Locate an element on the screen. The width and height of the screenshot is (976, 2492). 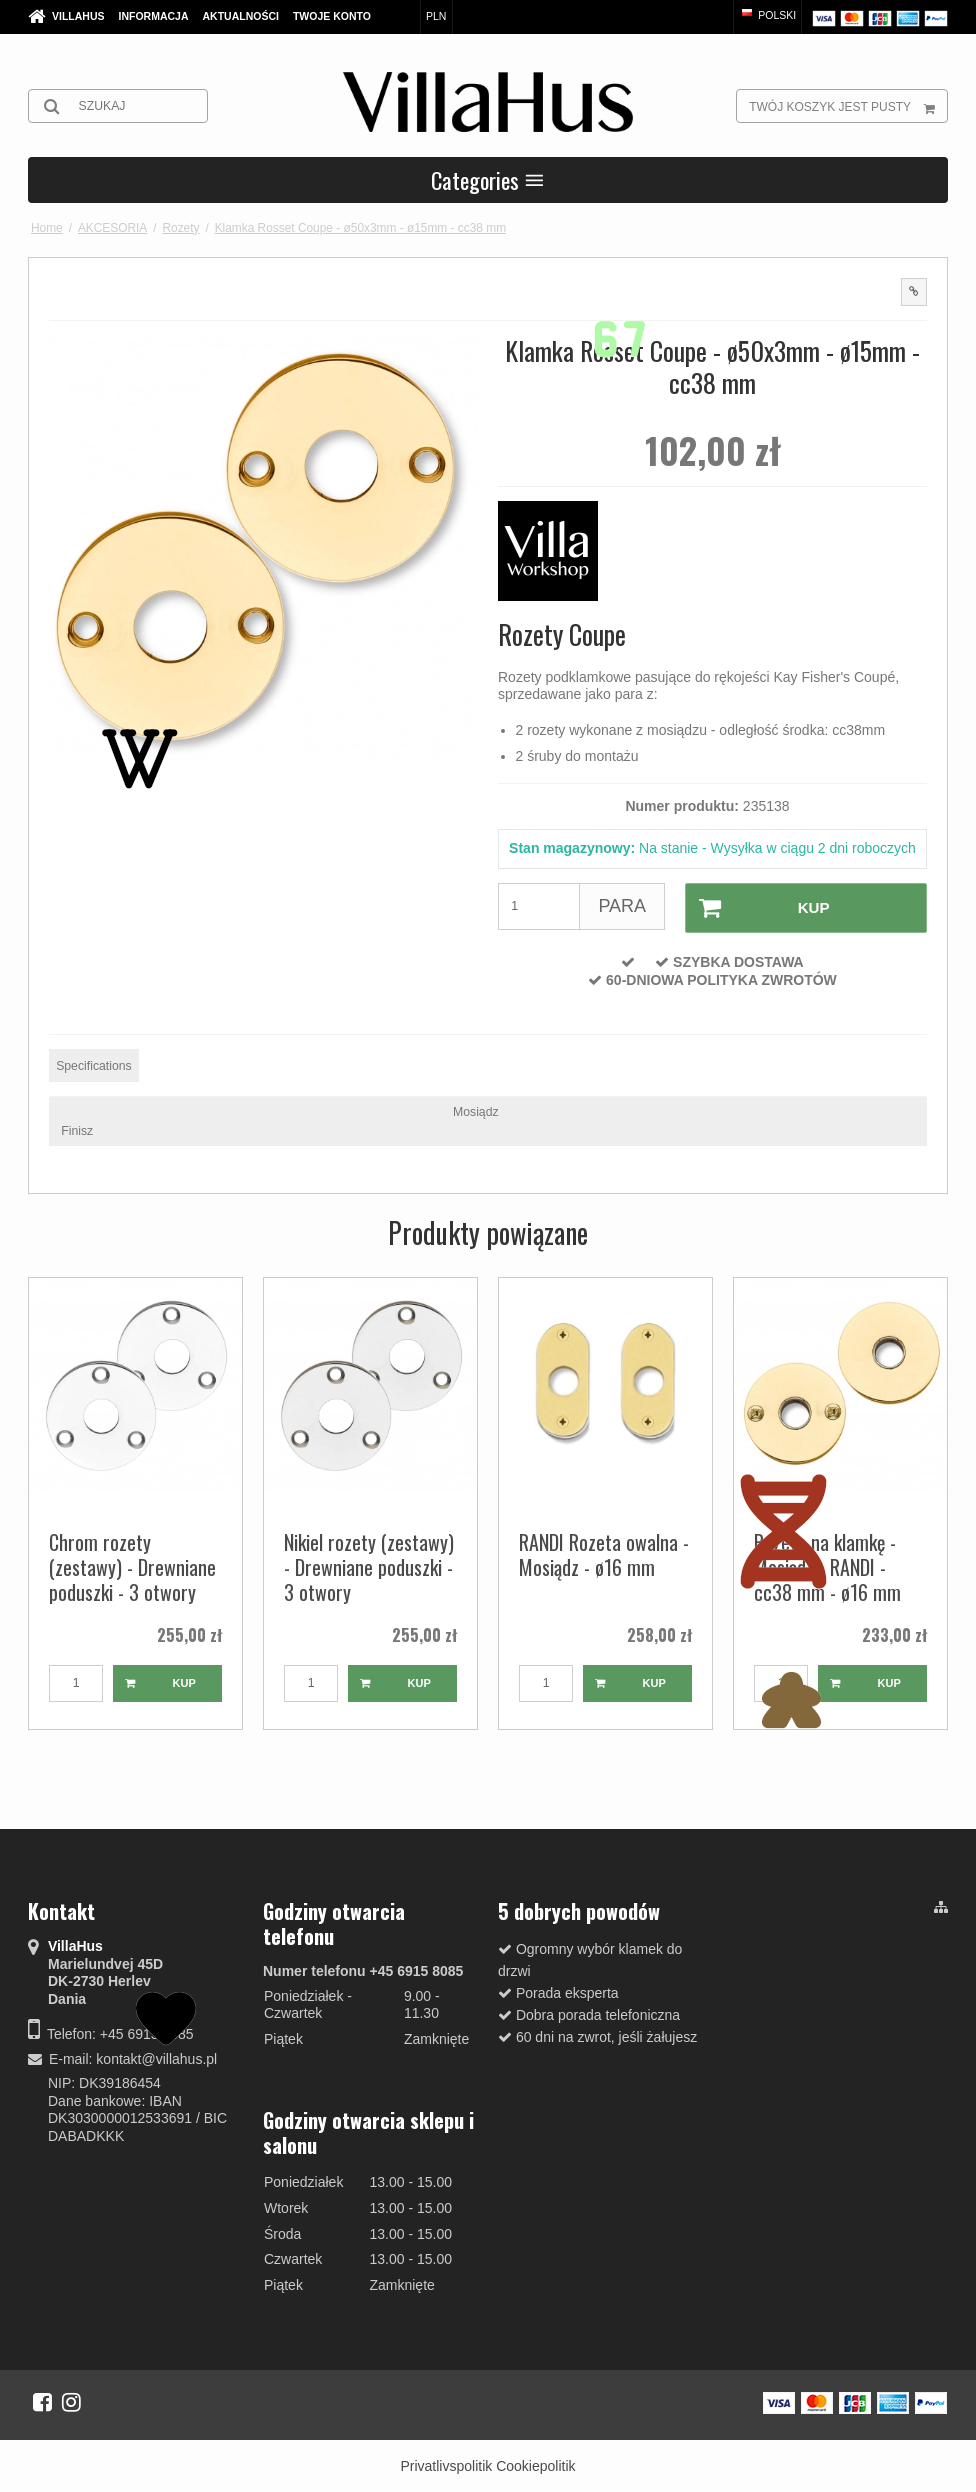
displays the number 67 as a label or identifier is located at coordinates (620, 339).